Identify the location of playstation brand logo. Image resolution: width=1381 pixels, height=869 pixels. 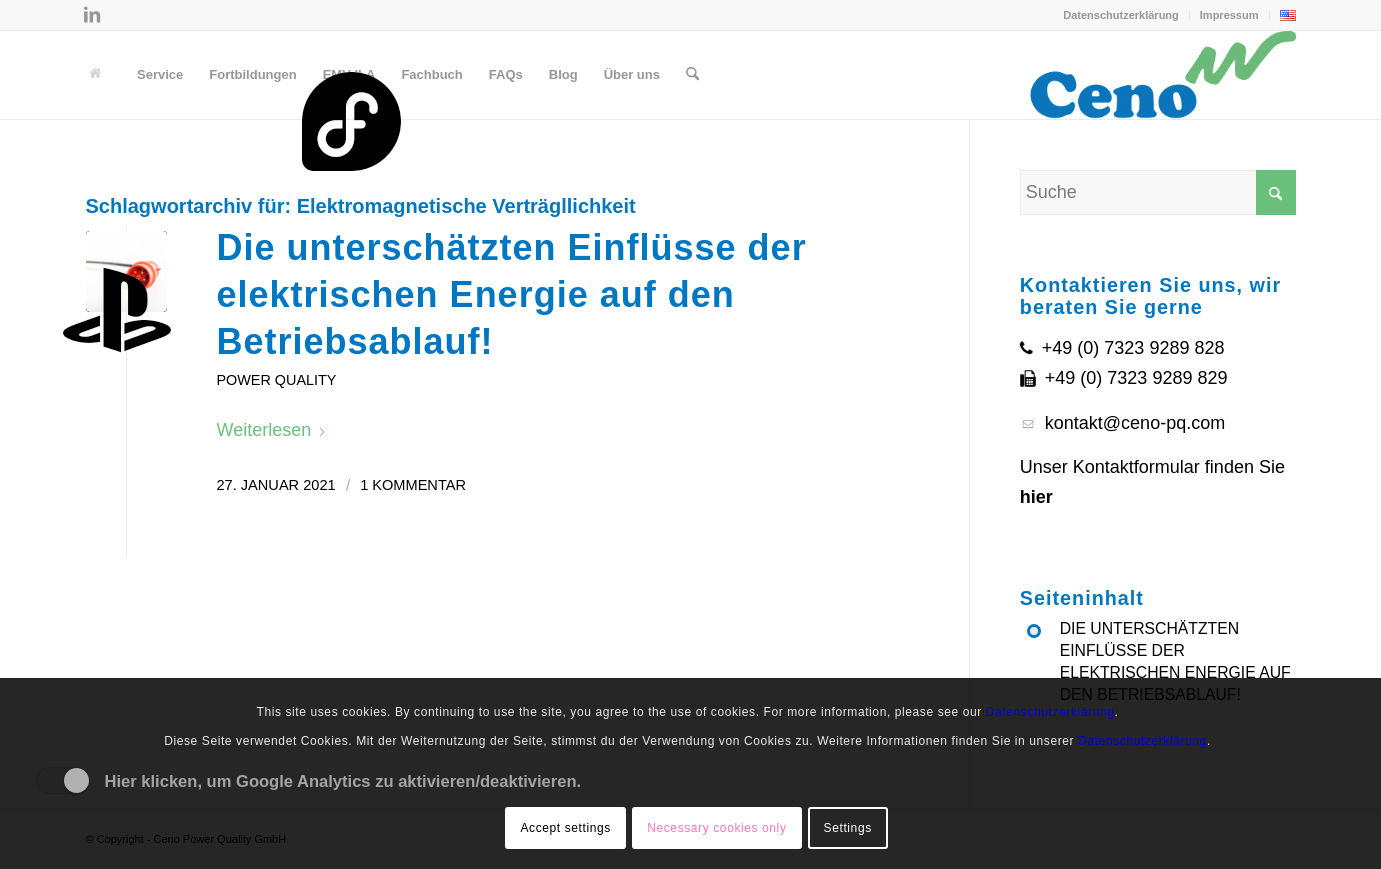
(117, 310).